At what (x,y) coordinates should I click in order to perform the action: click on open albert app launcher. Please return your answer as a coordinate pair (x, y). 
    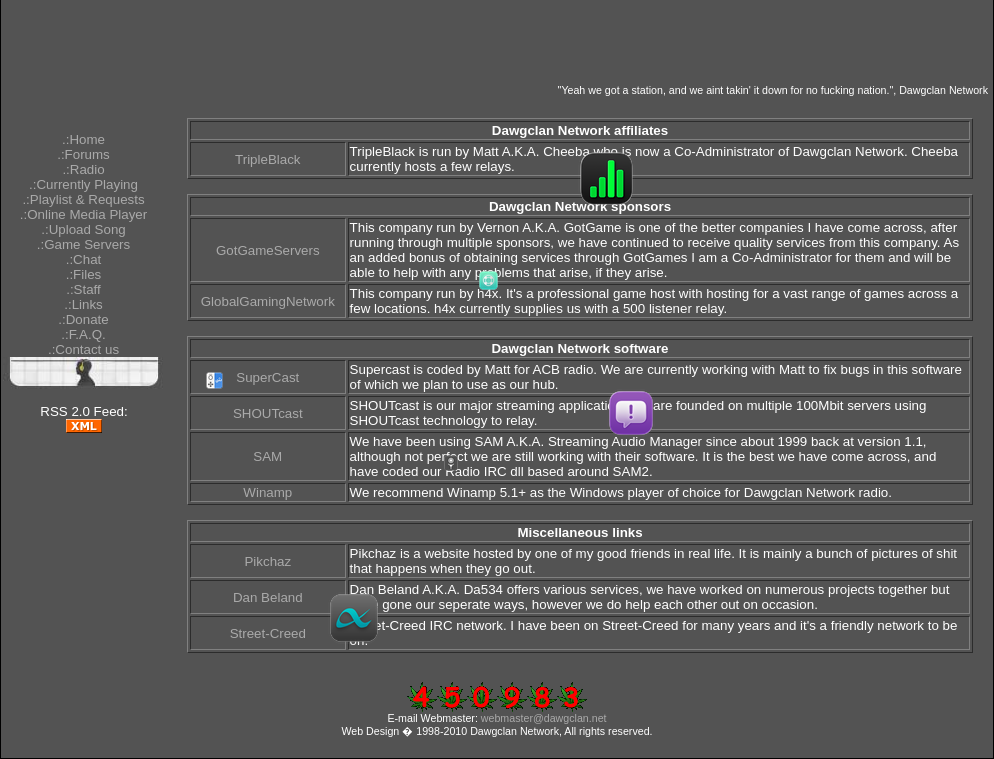
    Looking at the image, I should click on (354, 618).